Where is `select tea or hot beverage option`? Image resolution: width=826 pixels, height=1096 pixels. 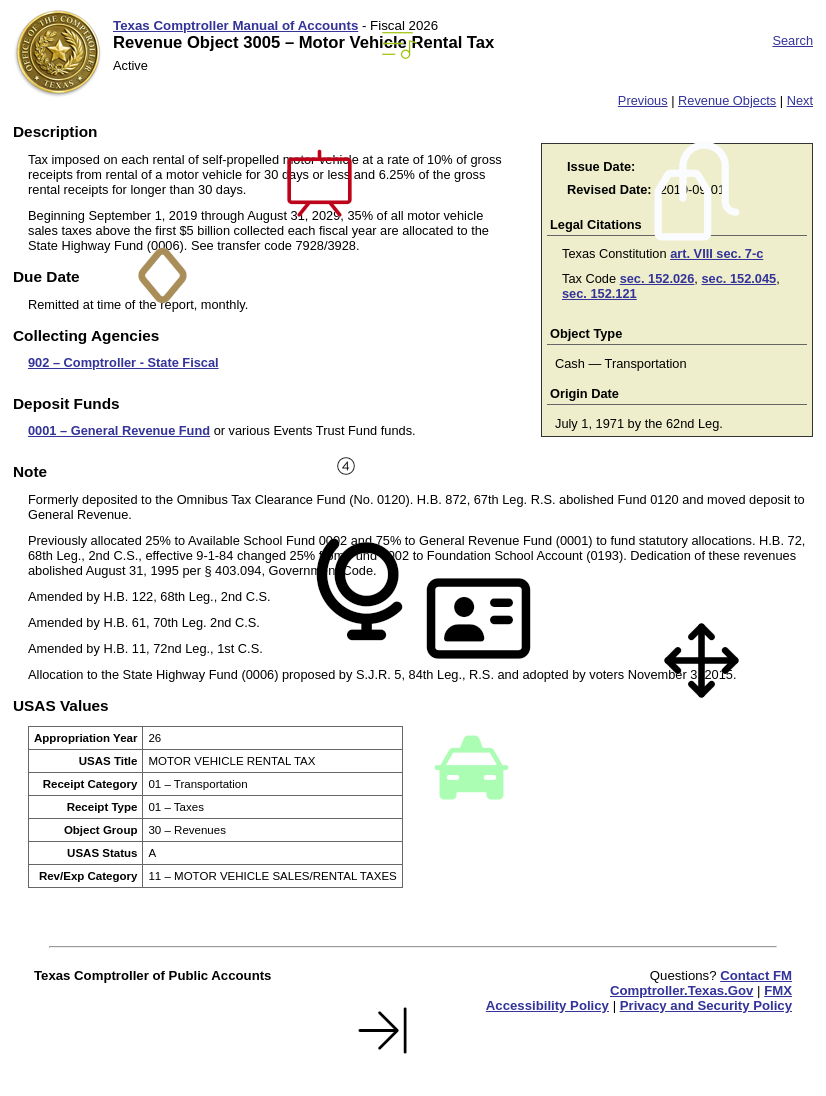 select tea or hot beverage option is located at coordinates (693, 194).